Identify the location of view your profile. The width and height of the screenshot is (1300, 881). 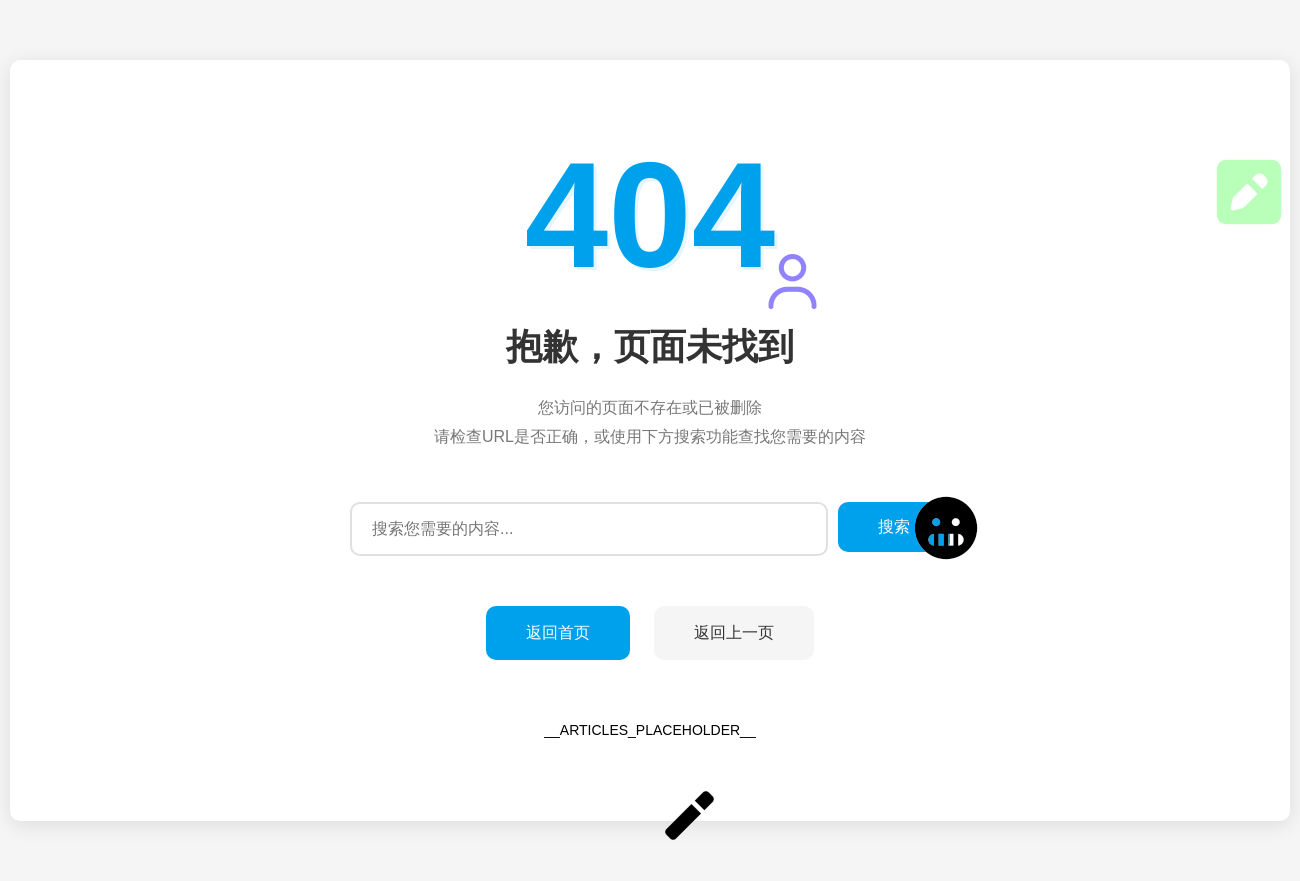
(792, 281).